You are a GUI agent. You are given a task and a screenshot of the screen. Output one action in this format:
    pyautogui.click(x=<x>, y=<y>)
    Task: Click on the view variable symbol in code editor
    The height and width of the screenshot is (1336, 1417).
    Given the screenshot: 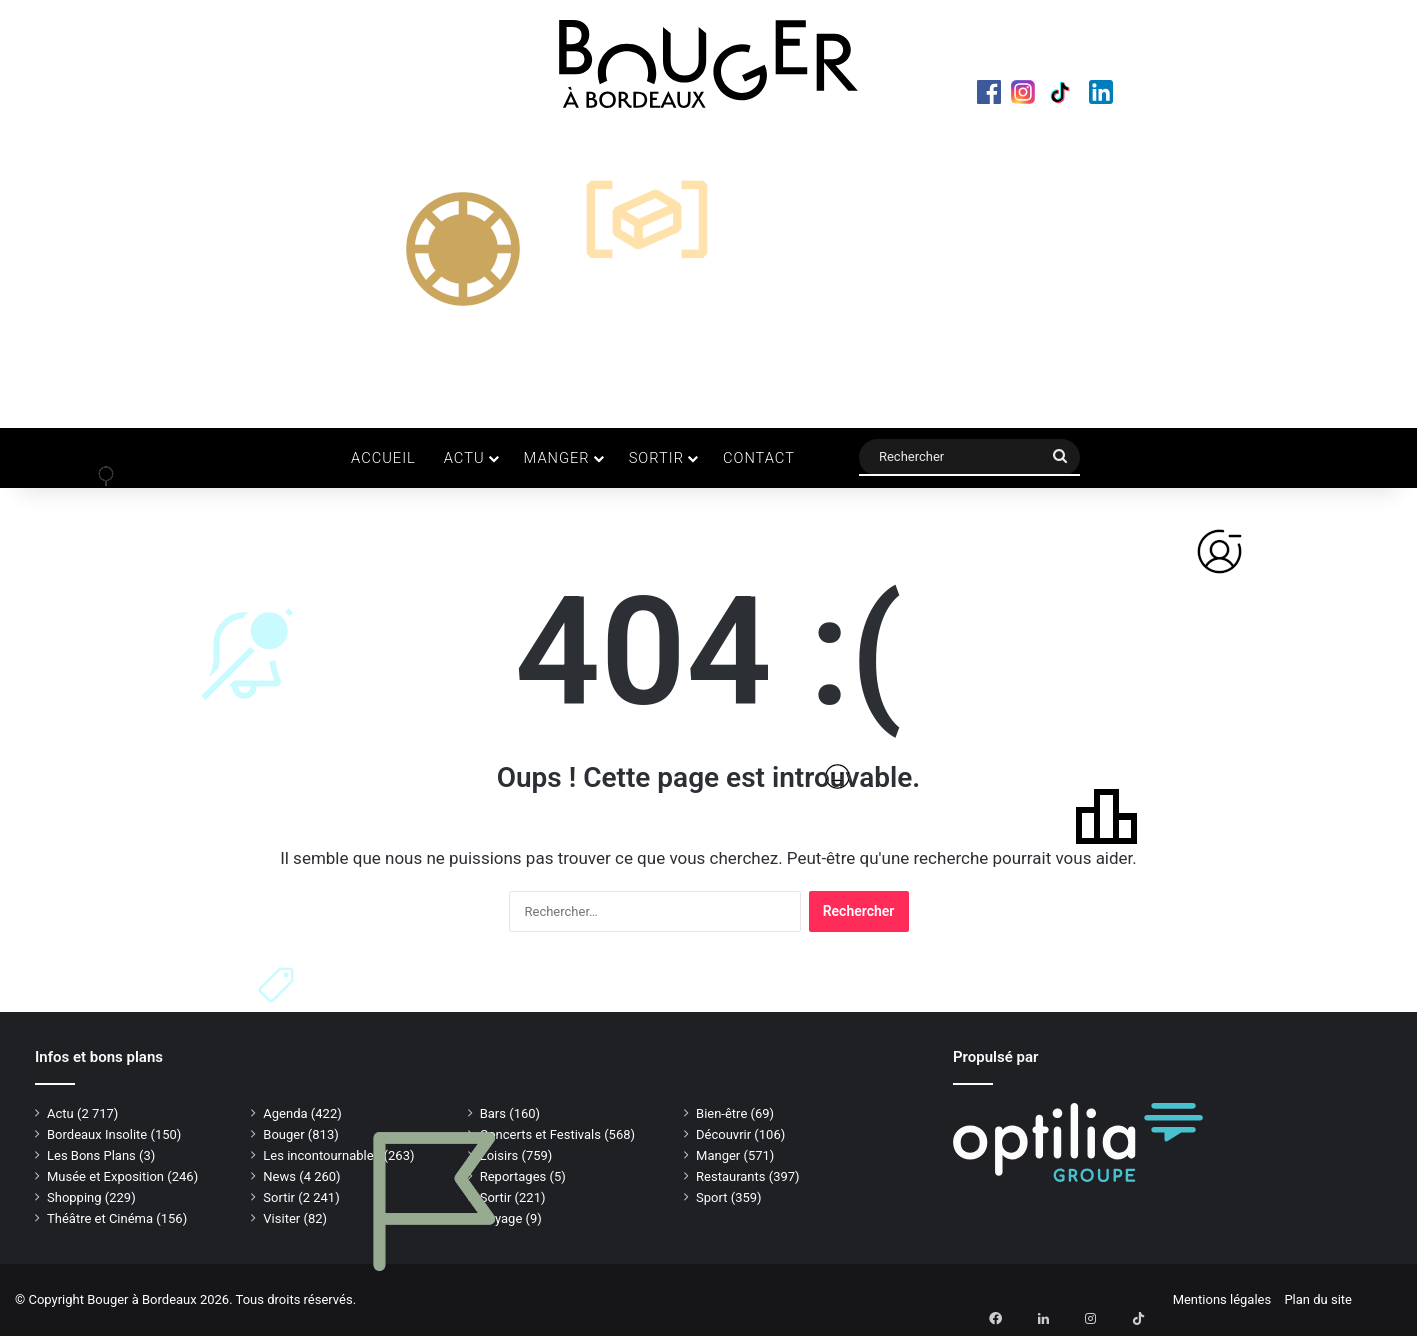 What is the action you would take?
    pyautogui.click(x=647, y=215)
    